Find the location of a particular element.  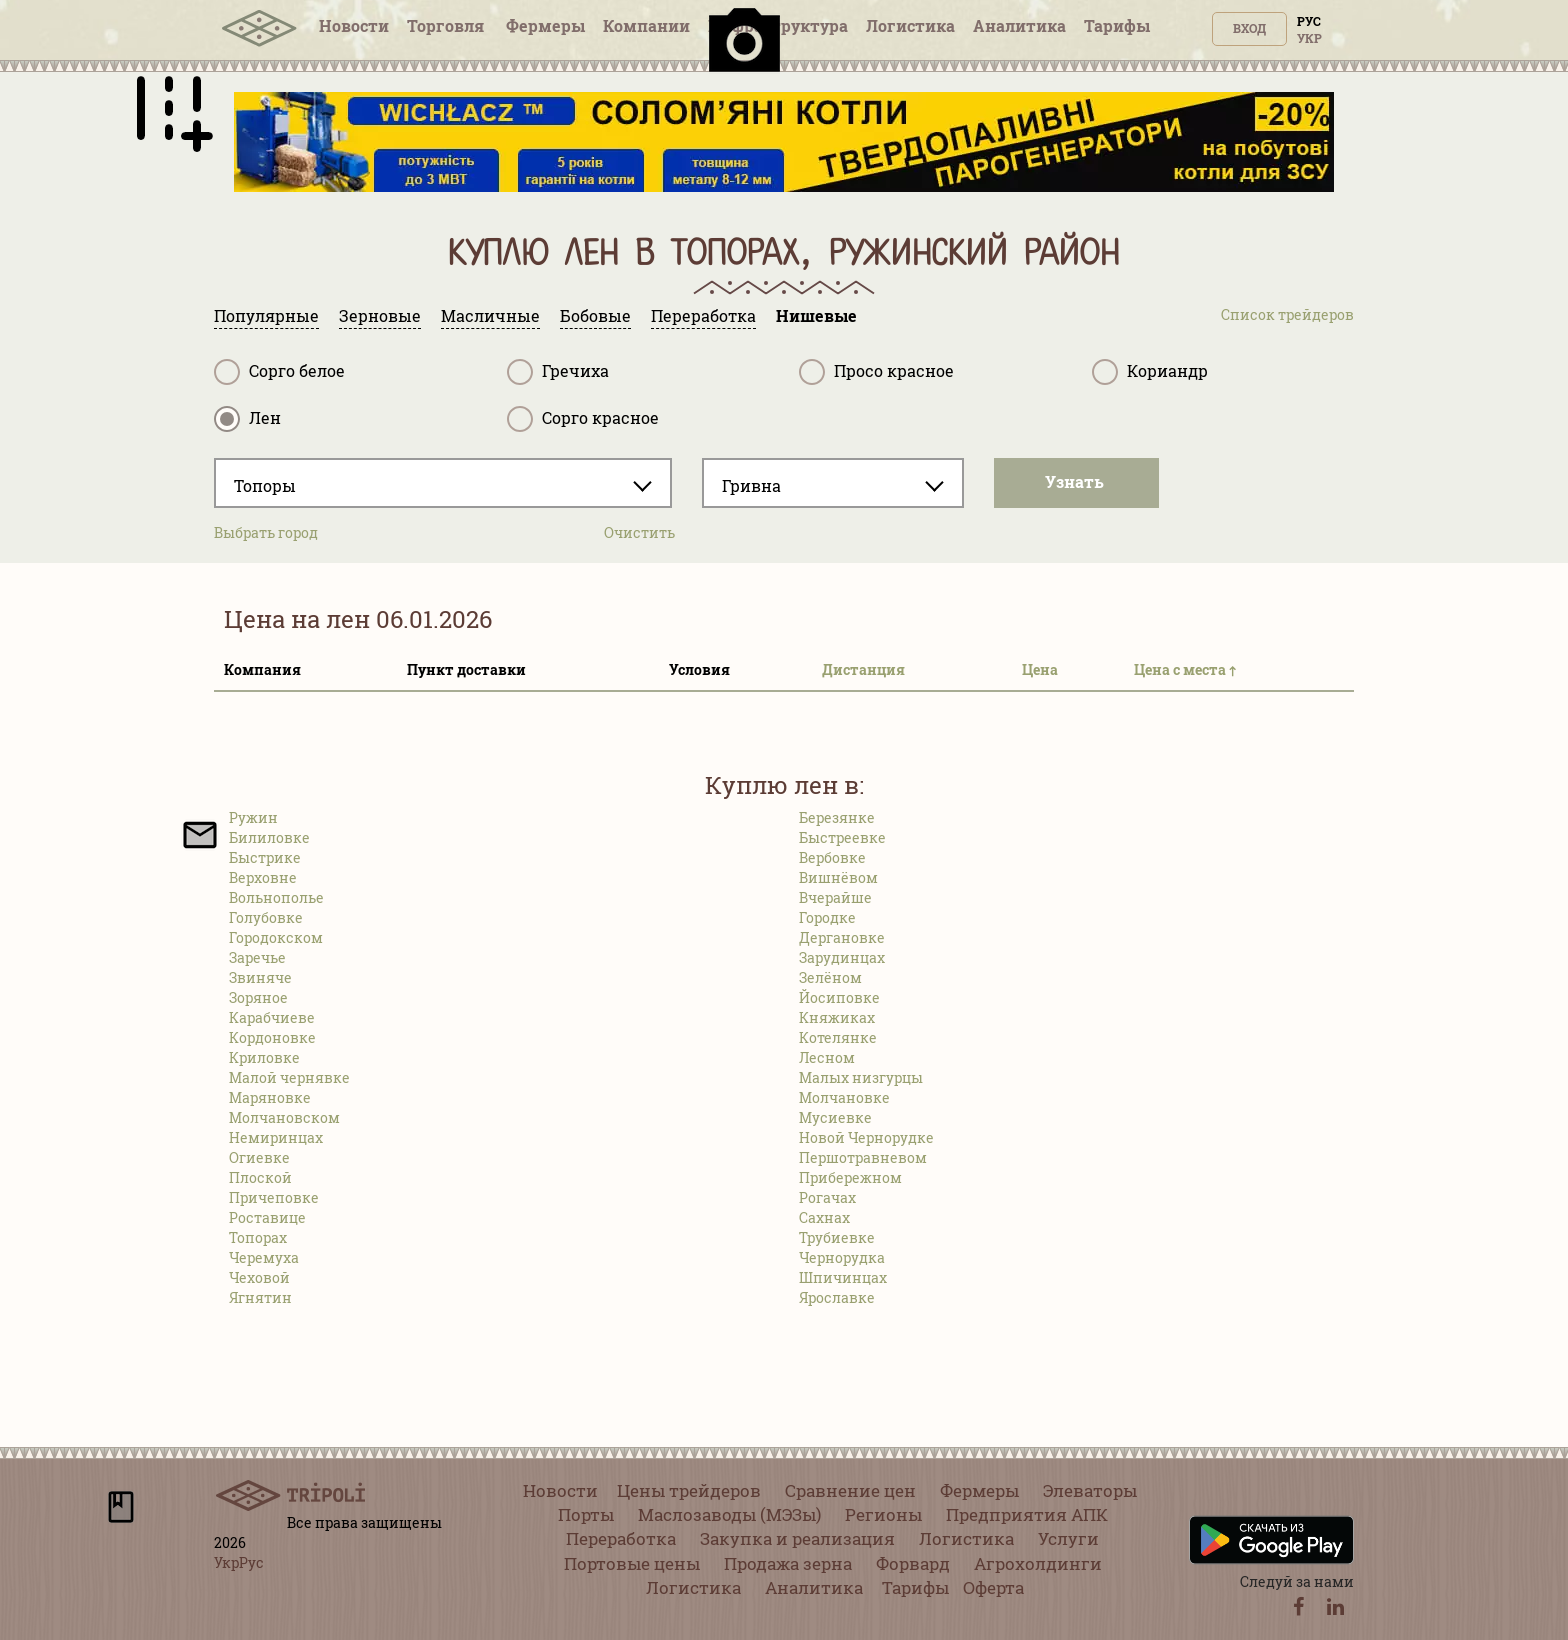

add a new road to the map is located at coordinates (169, 108).